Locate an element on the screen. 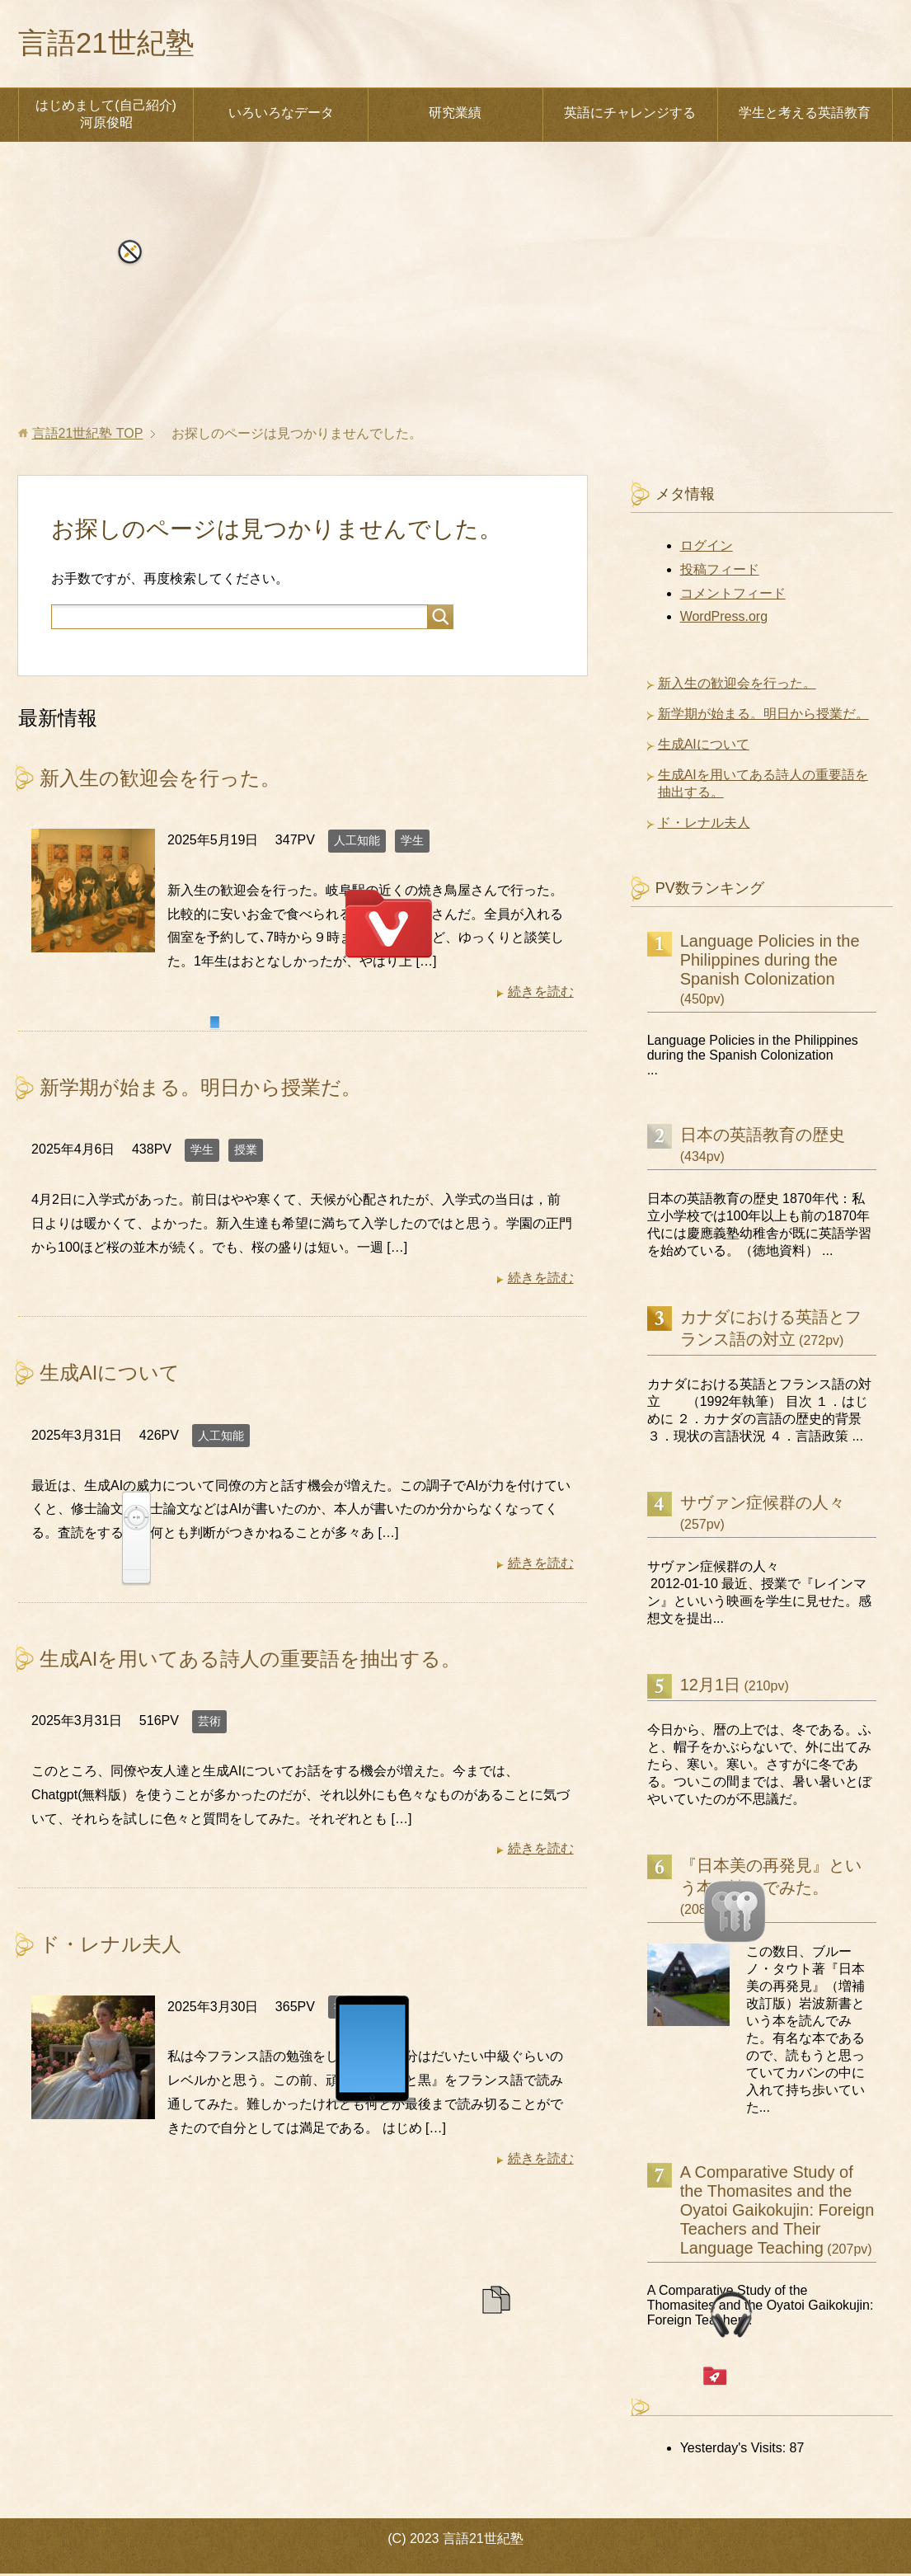 Image resolution: width=911 pixels, height=2576 pixels. open the passwords app to manage saved credentials is located at coordinates (735, 1911).